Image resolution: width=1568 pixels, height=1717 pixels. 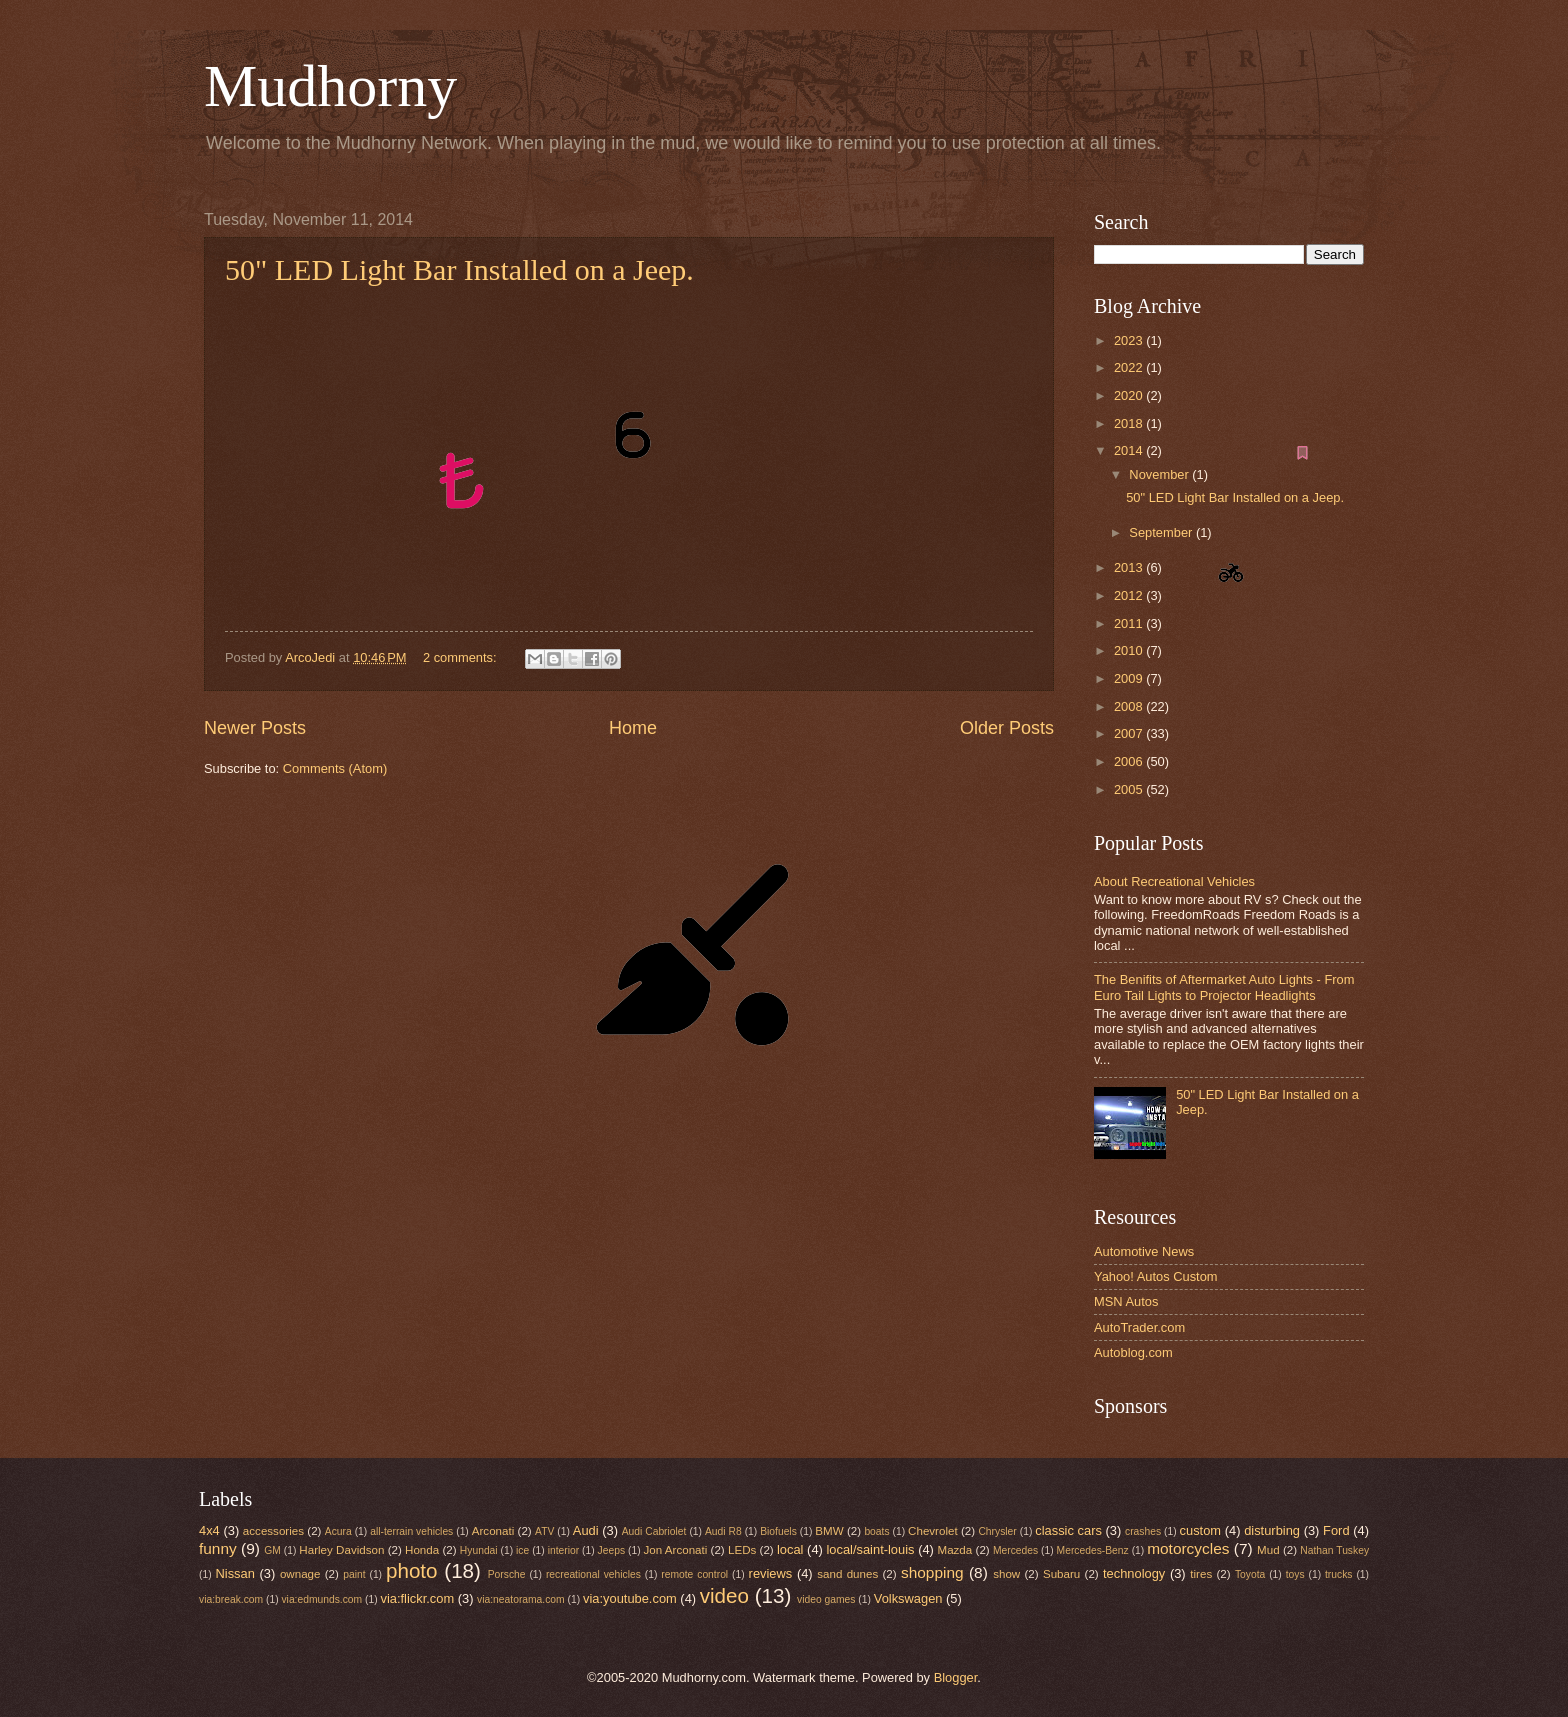 I want to click on save this item to your bookmarks, so click(x=1302, y=452).